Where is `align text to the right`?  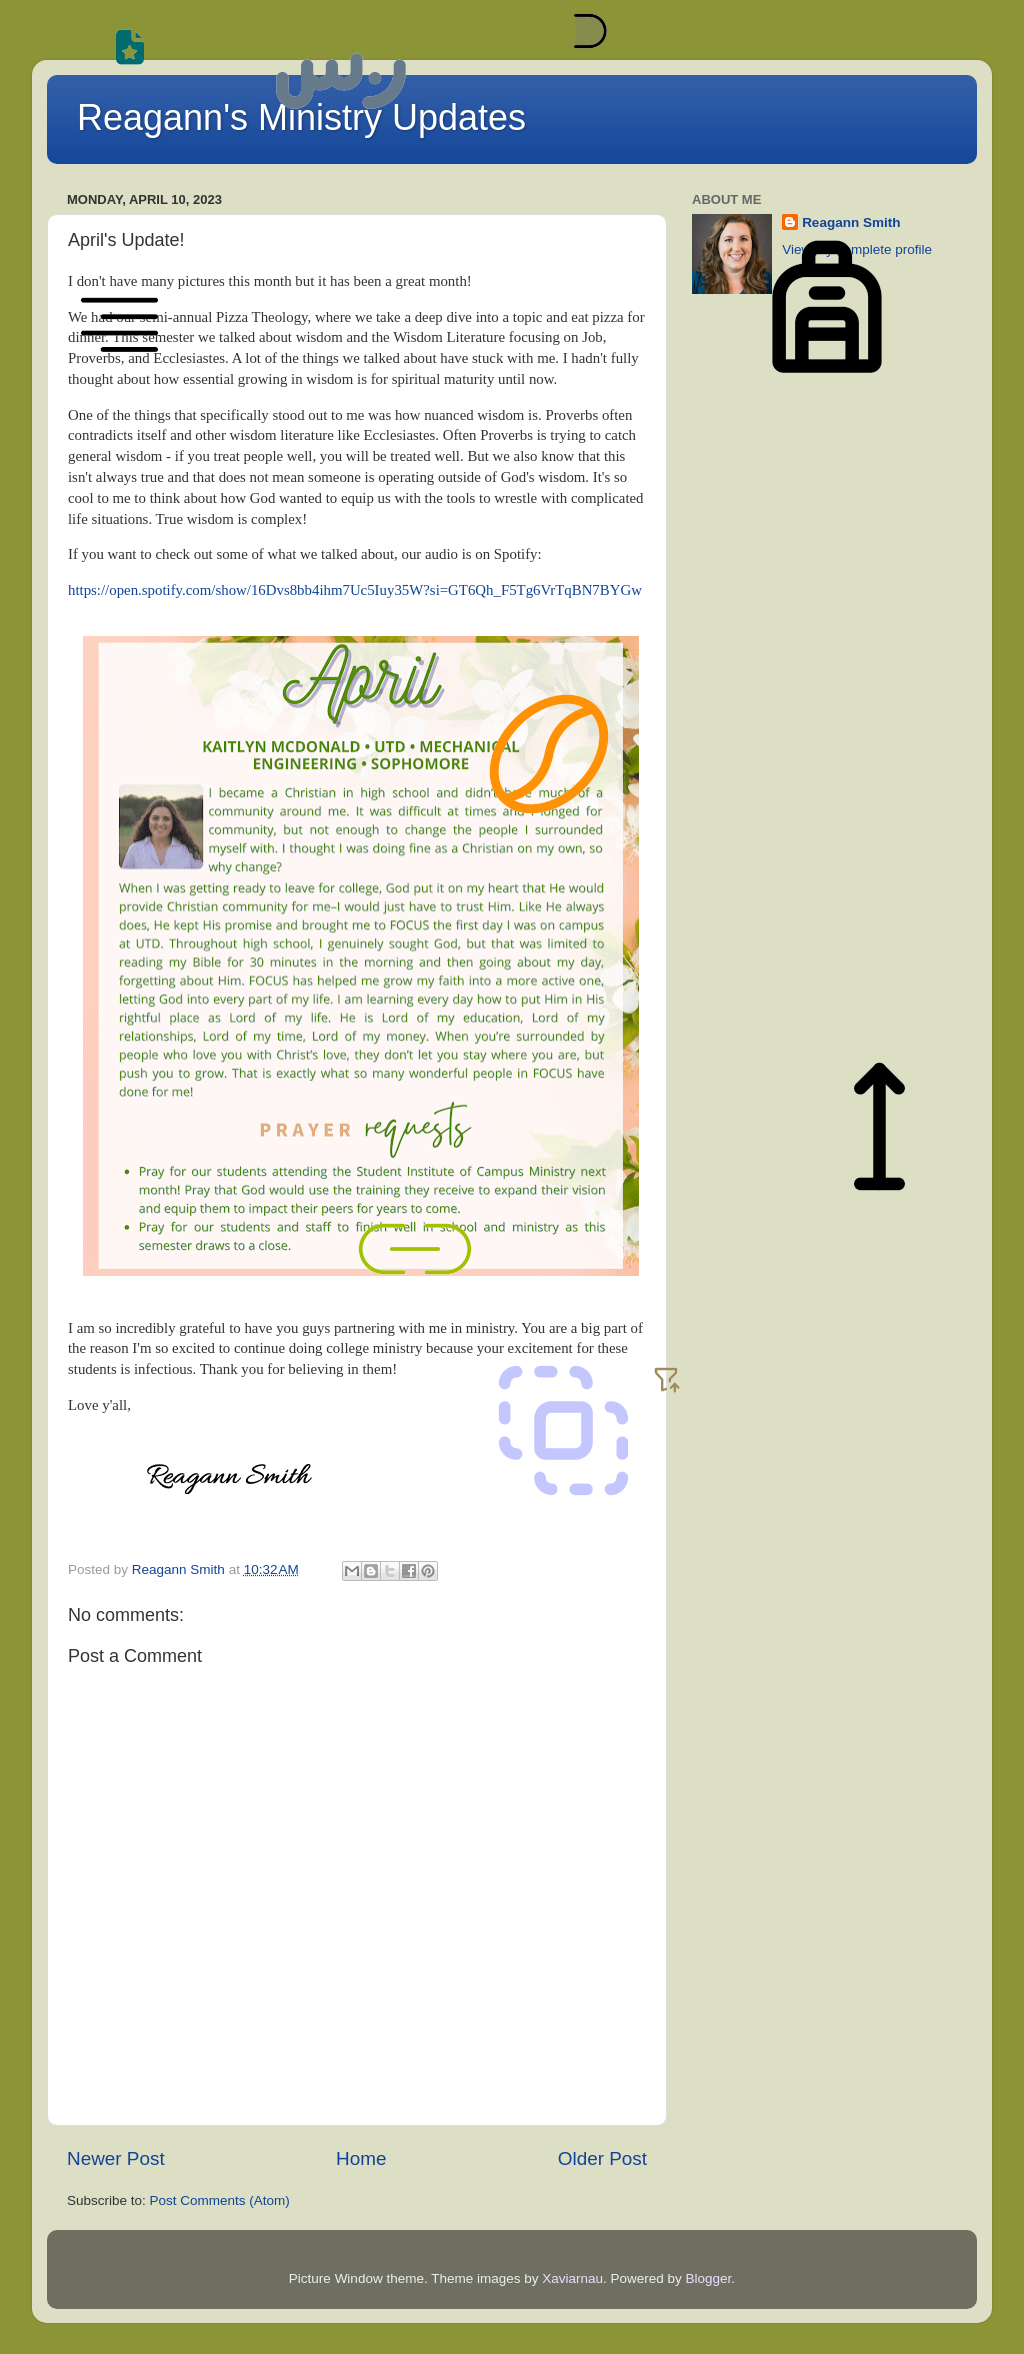 align text to the right is located at coordinates (119, 326).